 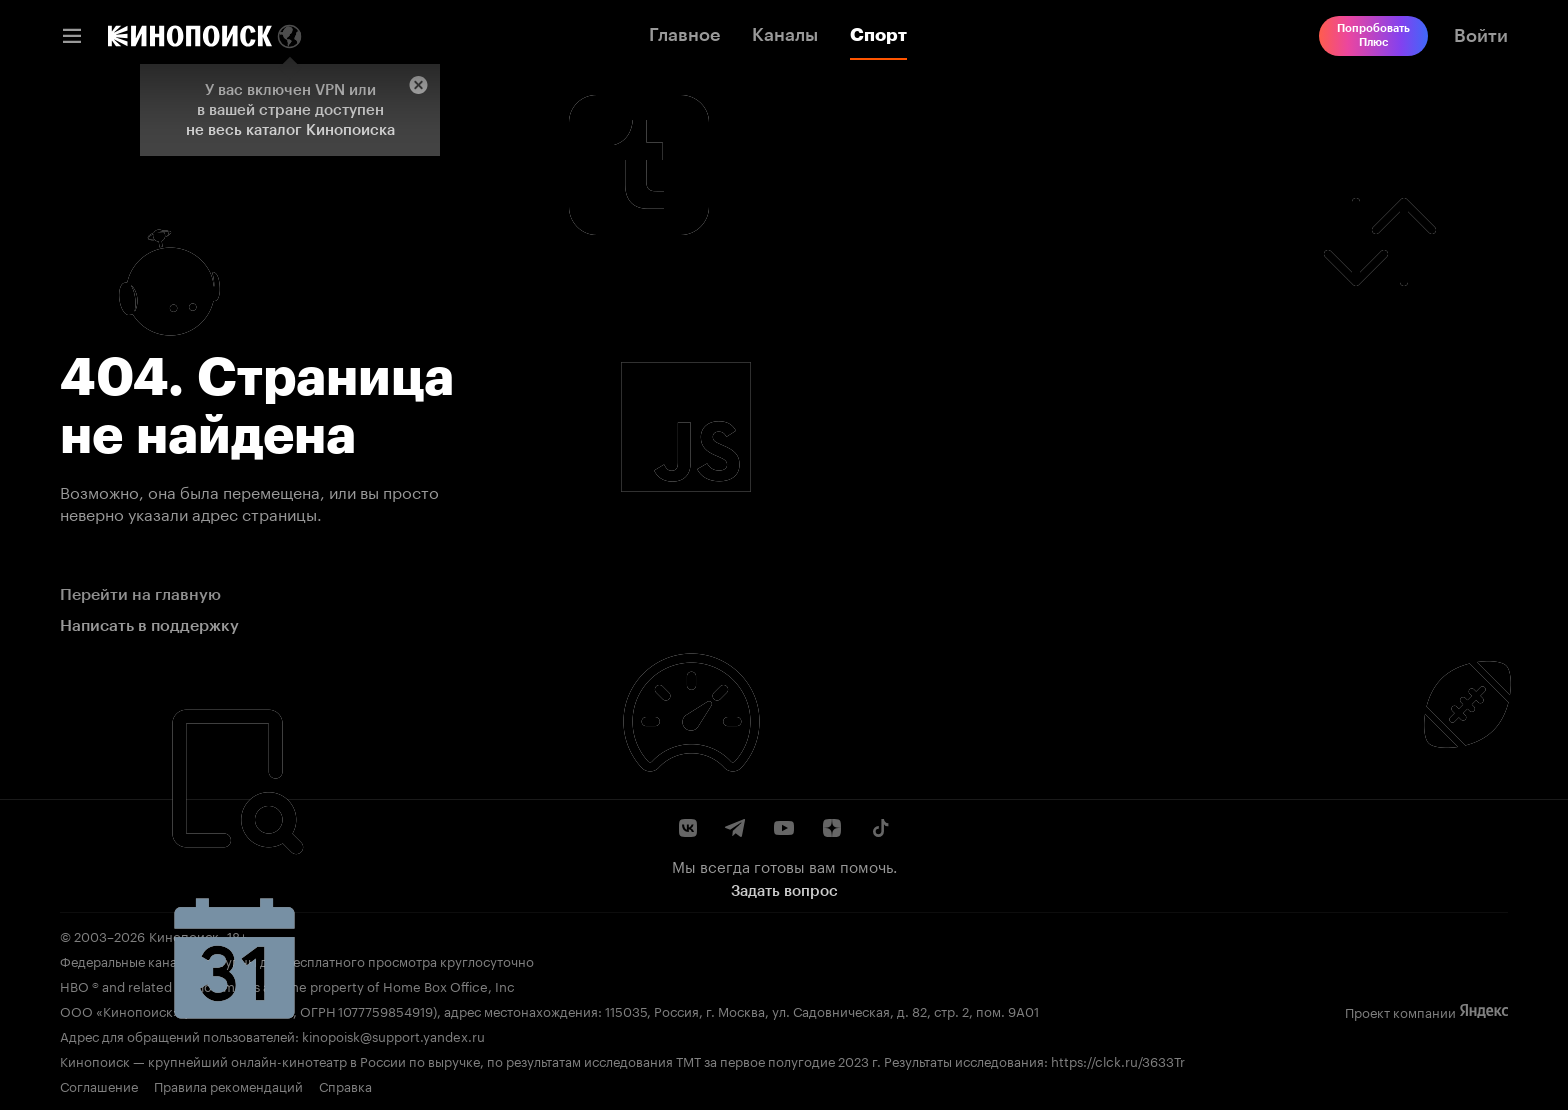 I want to click on view performance or speed metrics, so click(x=691, y=712).